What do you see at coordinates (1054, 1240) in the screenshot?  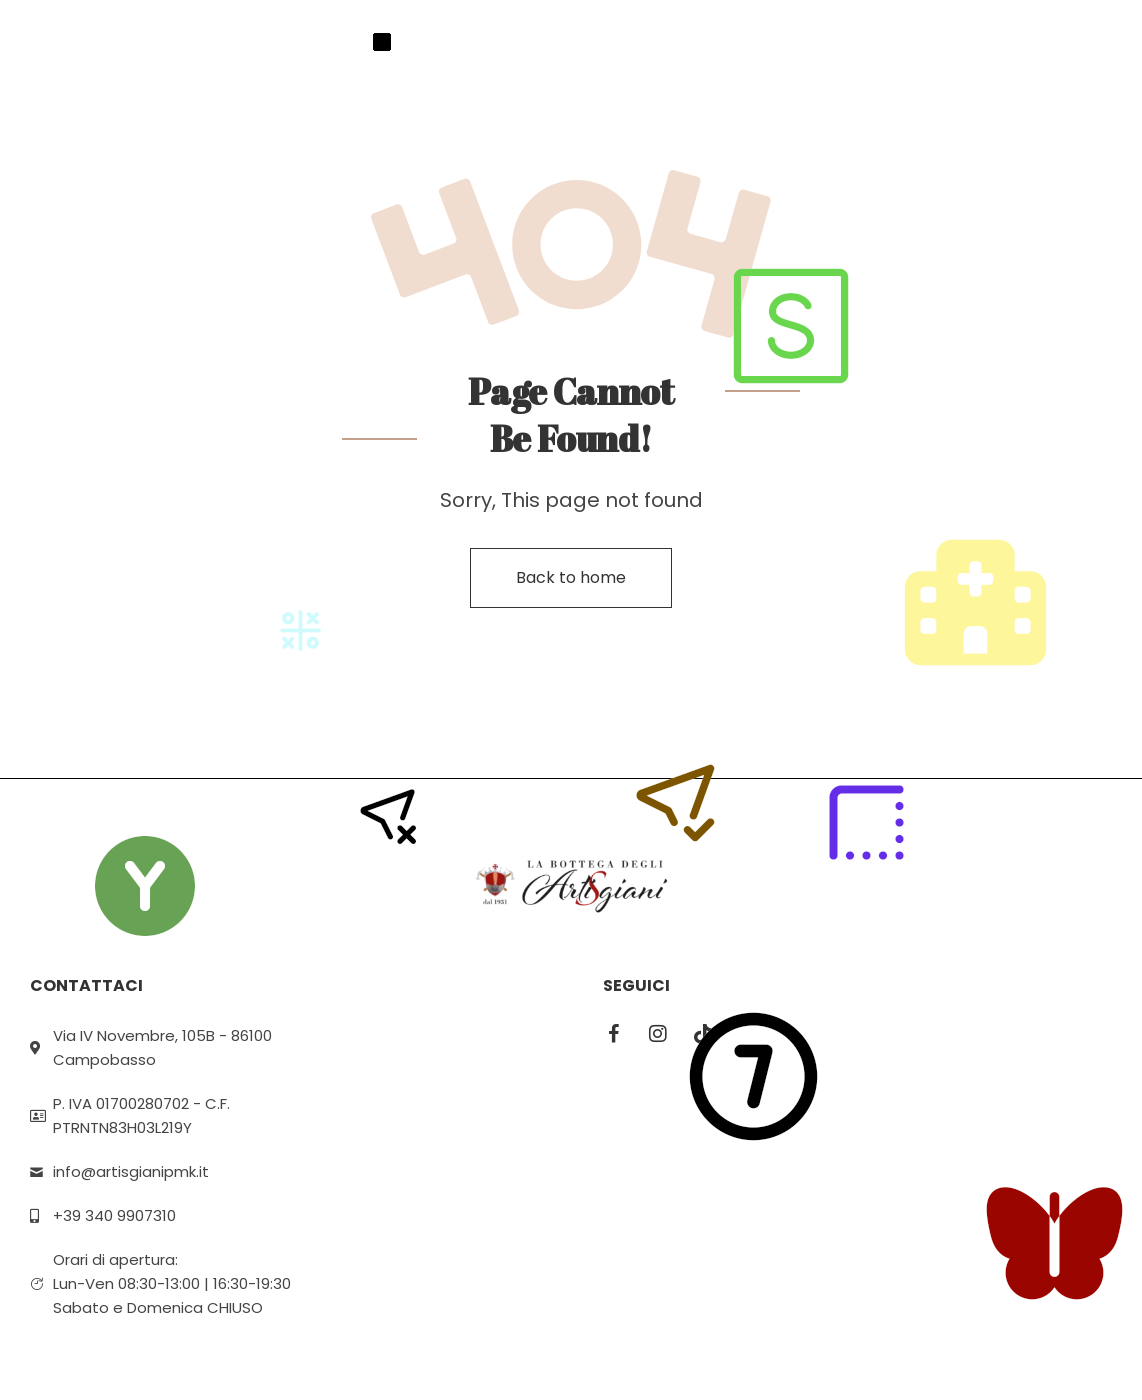 I see `decorative nature or wildlife category indicator` at bounding box center [1054, 1240].